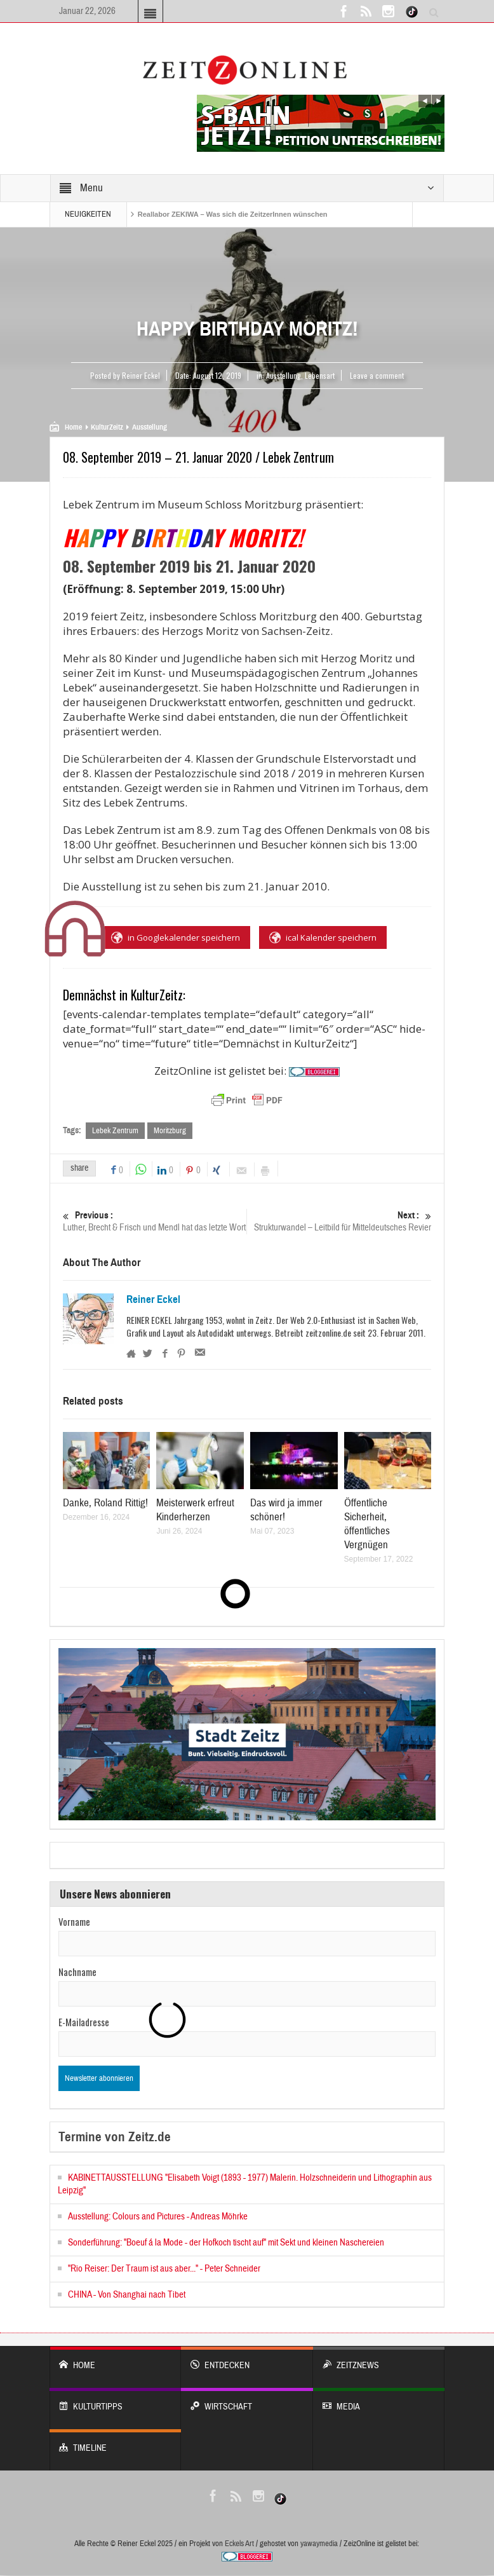 Image resolution: width=494 pixels, height=2576 pixels. What do you see at coordinates (167, 2019) in the screenshot?
I see `loading or processing in progress` at bounding box center [167, 2019].